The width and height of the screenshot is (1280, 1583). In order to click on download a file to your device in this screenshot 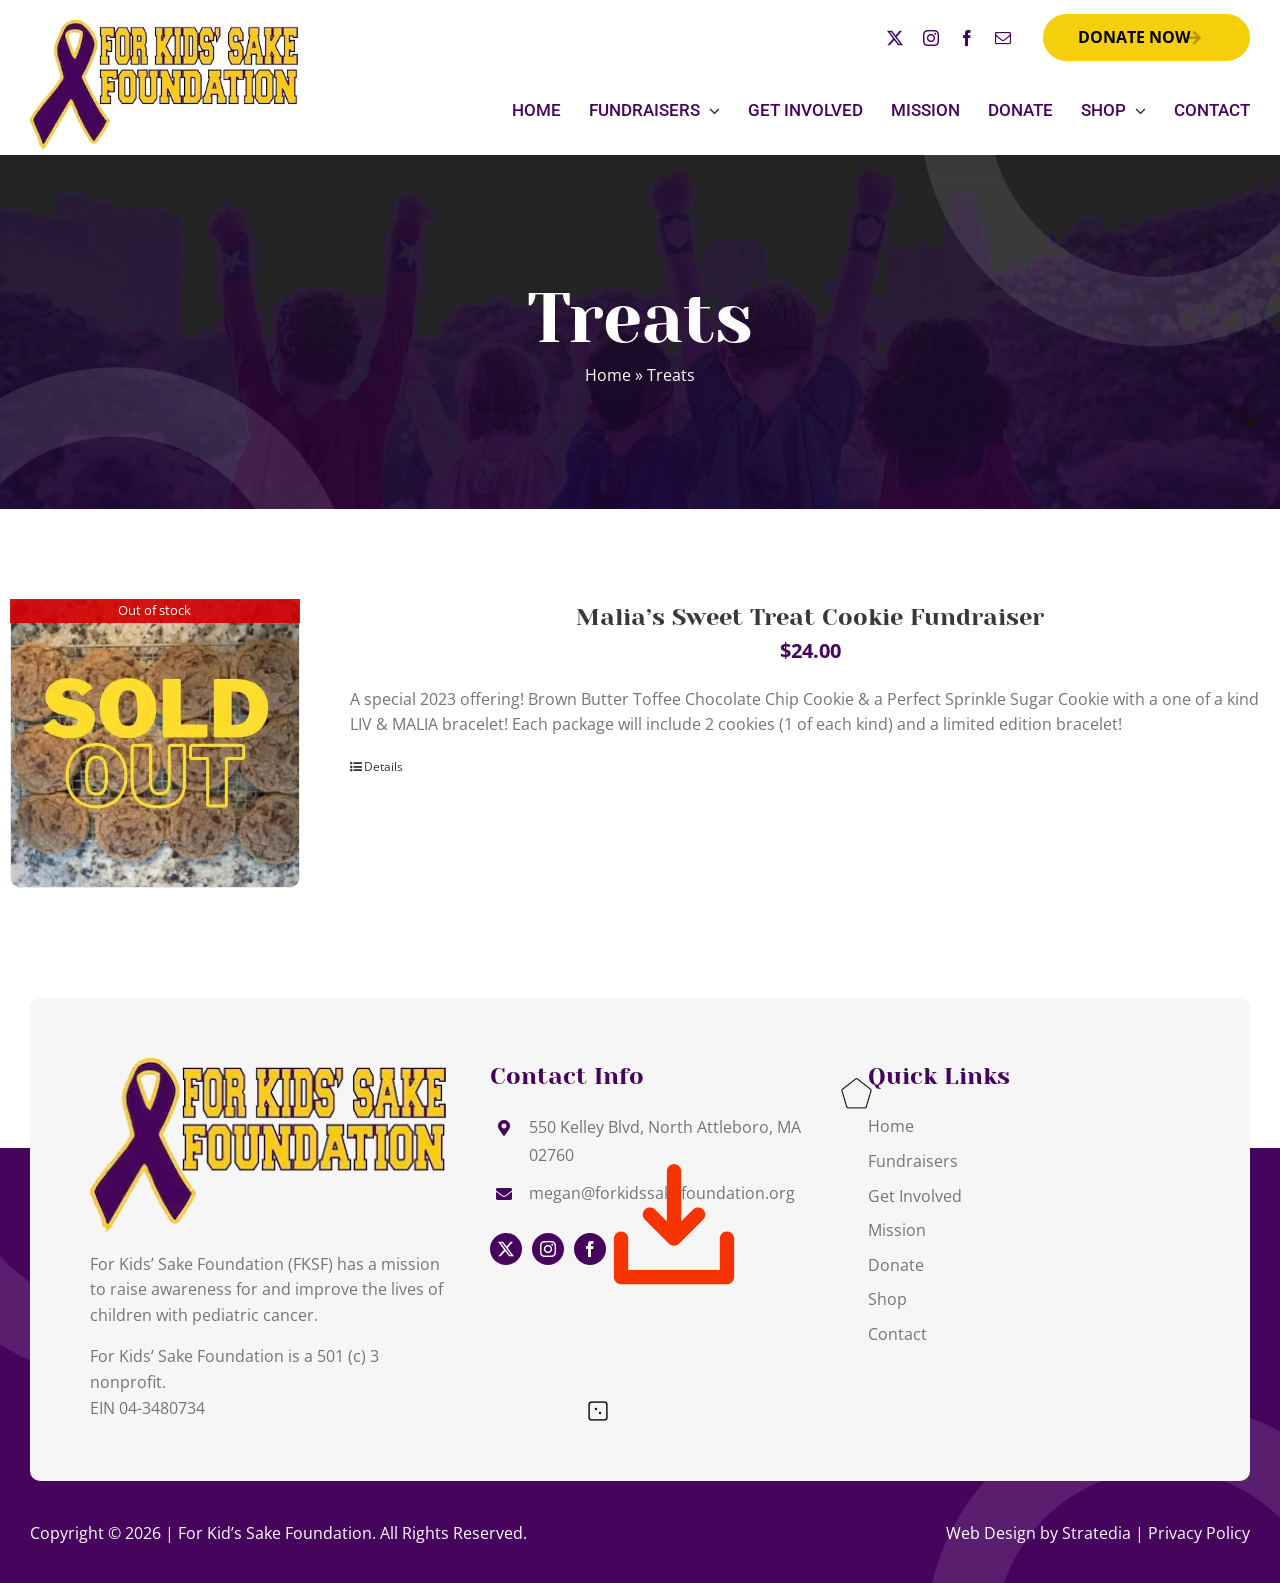, I will do `click(674, 1229)`.